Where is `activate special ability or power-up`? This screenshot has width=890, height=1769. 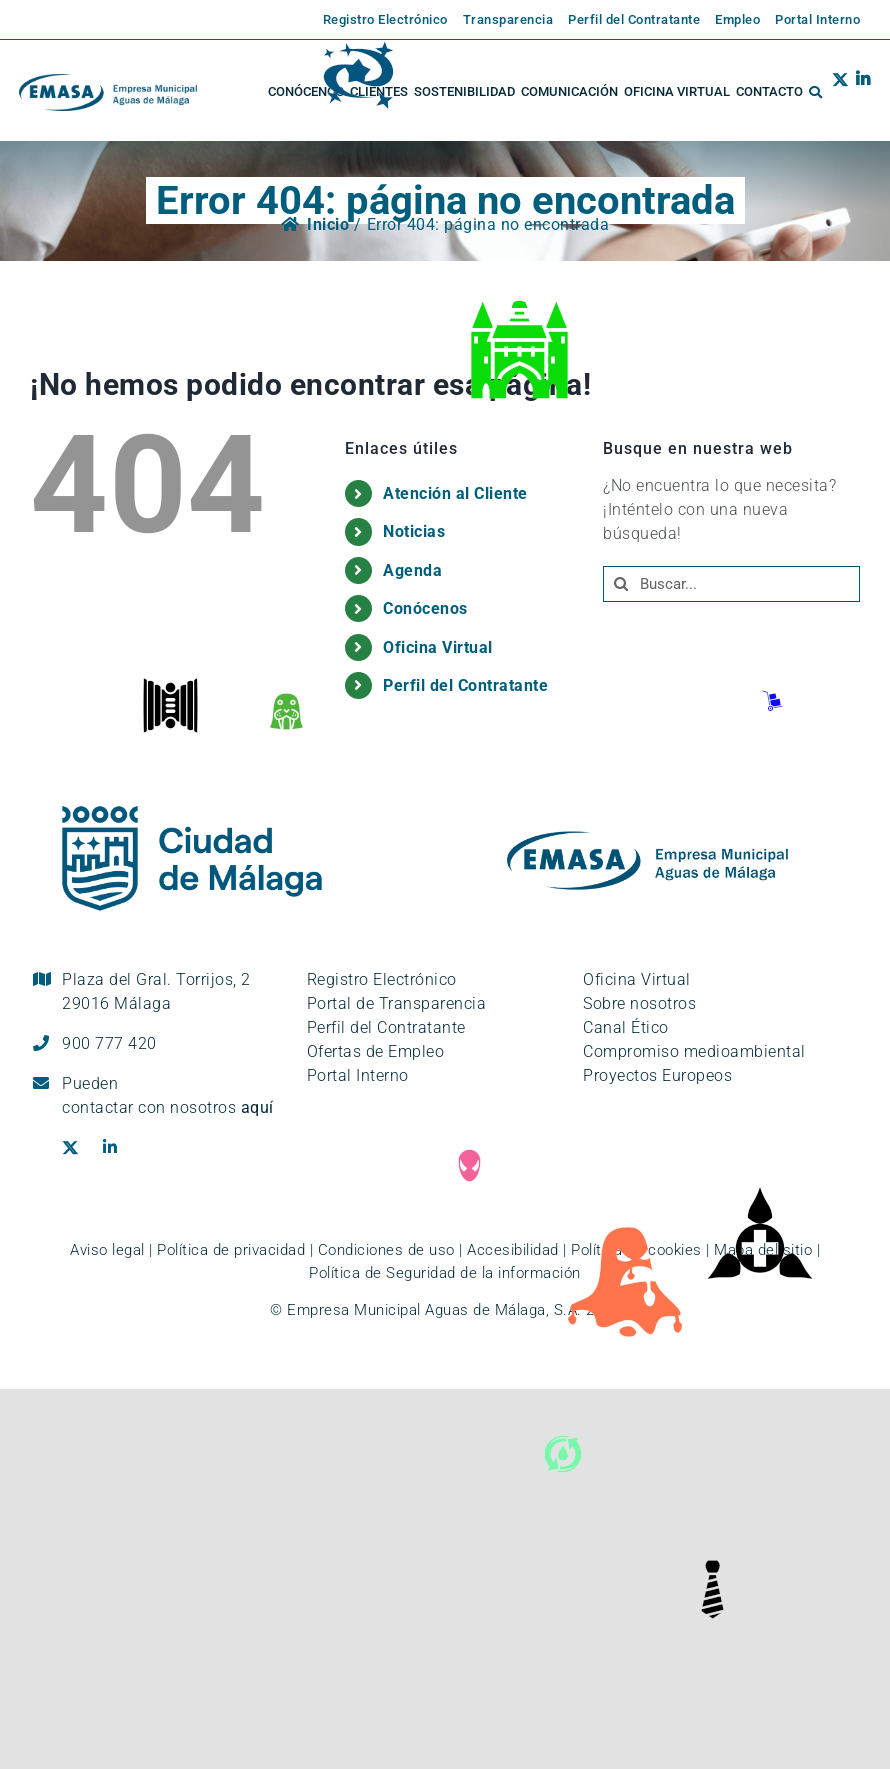
activate special ability or power-up is located at coordinates (358, 74).